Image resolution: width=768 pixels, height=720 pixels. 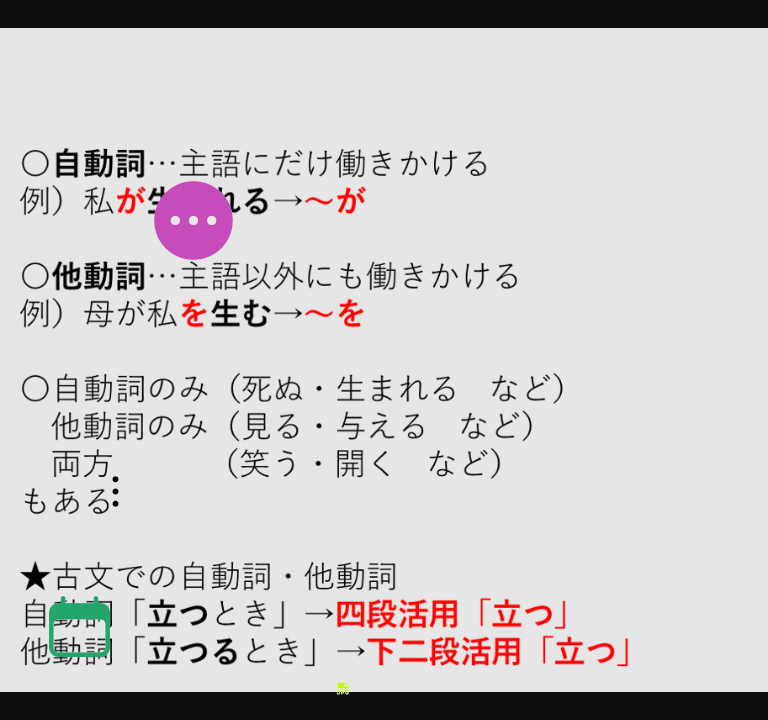 I want to click on access more options or actions, so click(x=193, y=220).